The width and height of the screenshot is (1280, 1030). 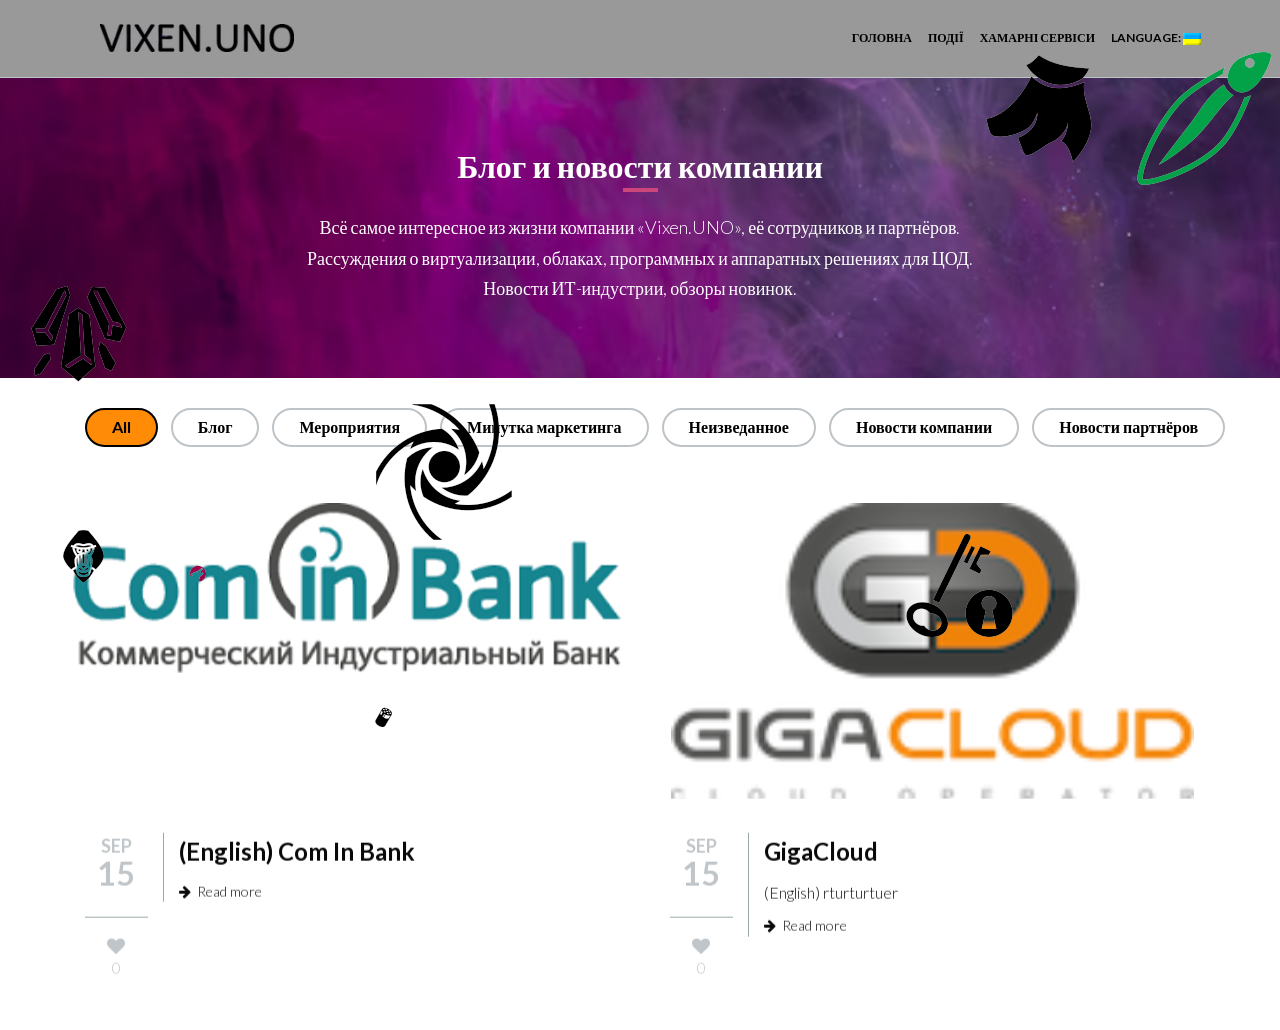 What do you see at coordinates (83, 556) in the screenshot?
I see `select mandrill character or avatar` at bounding box center [83, 556].